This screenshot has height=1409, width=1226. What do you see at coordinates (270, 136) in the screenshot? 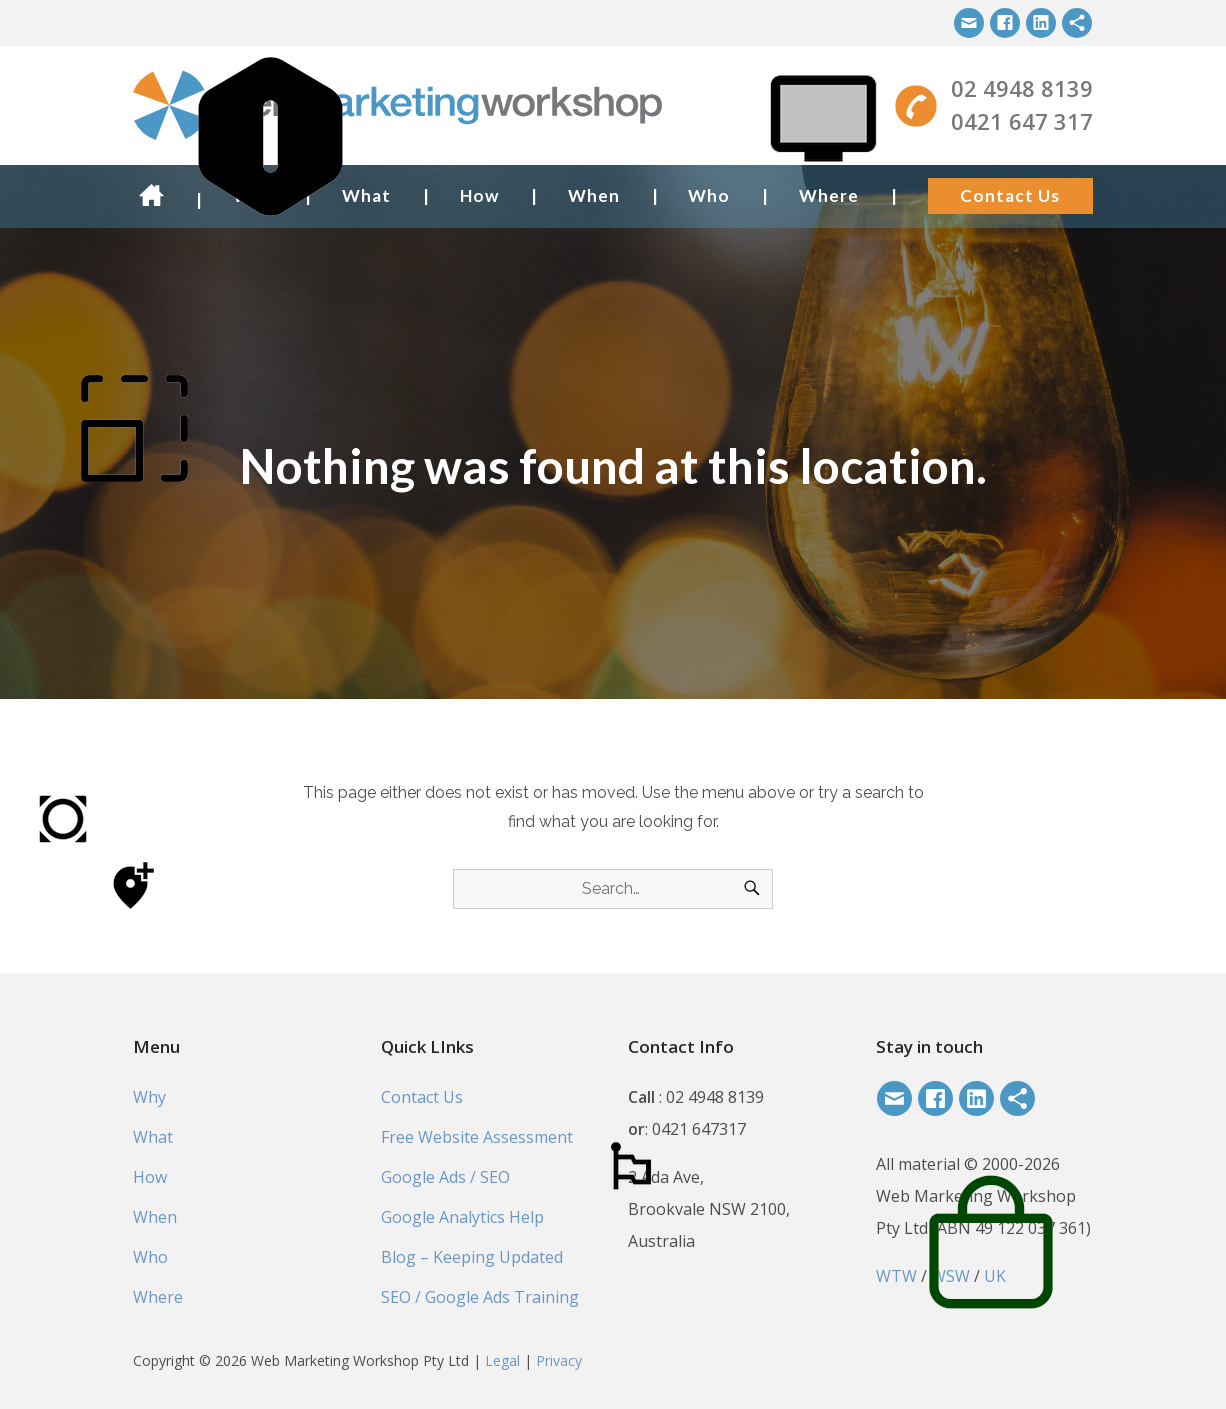
I see `view information or details` at bounding box center [270, 136].